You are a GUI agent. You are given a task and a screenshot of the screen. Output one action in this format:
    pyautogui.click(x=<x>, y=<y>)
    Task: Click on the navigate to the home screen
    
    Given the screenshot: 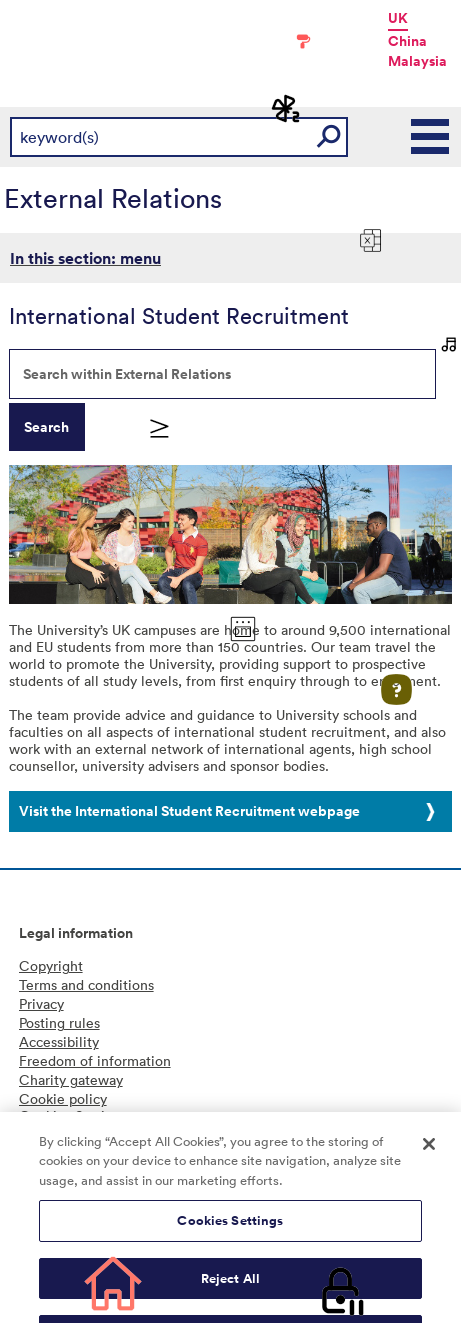 What is the action you would take?
    pyautogui.click(x=113, y=1285)
    